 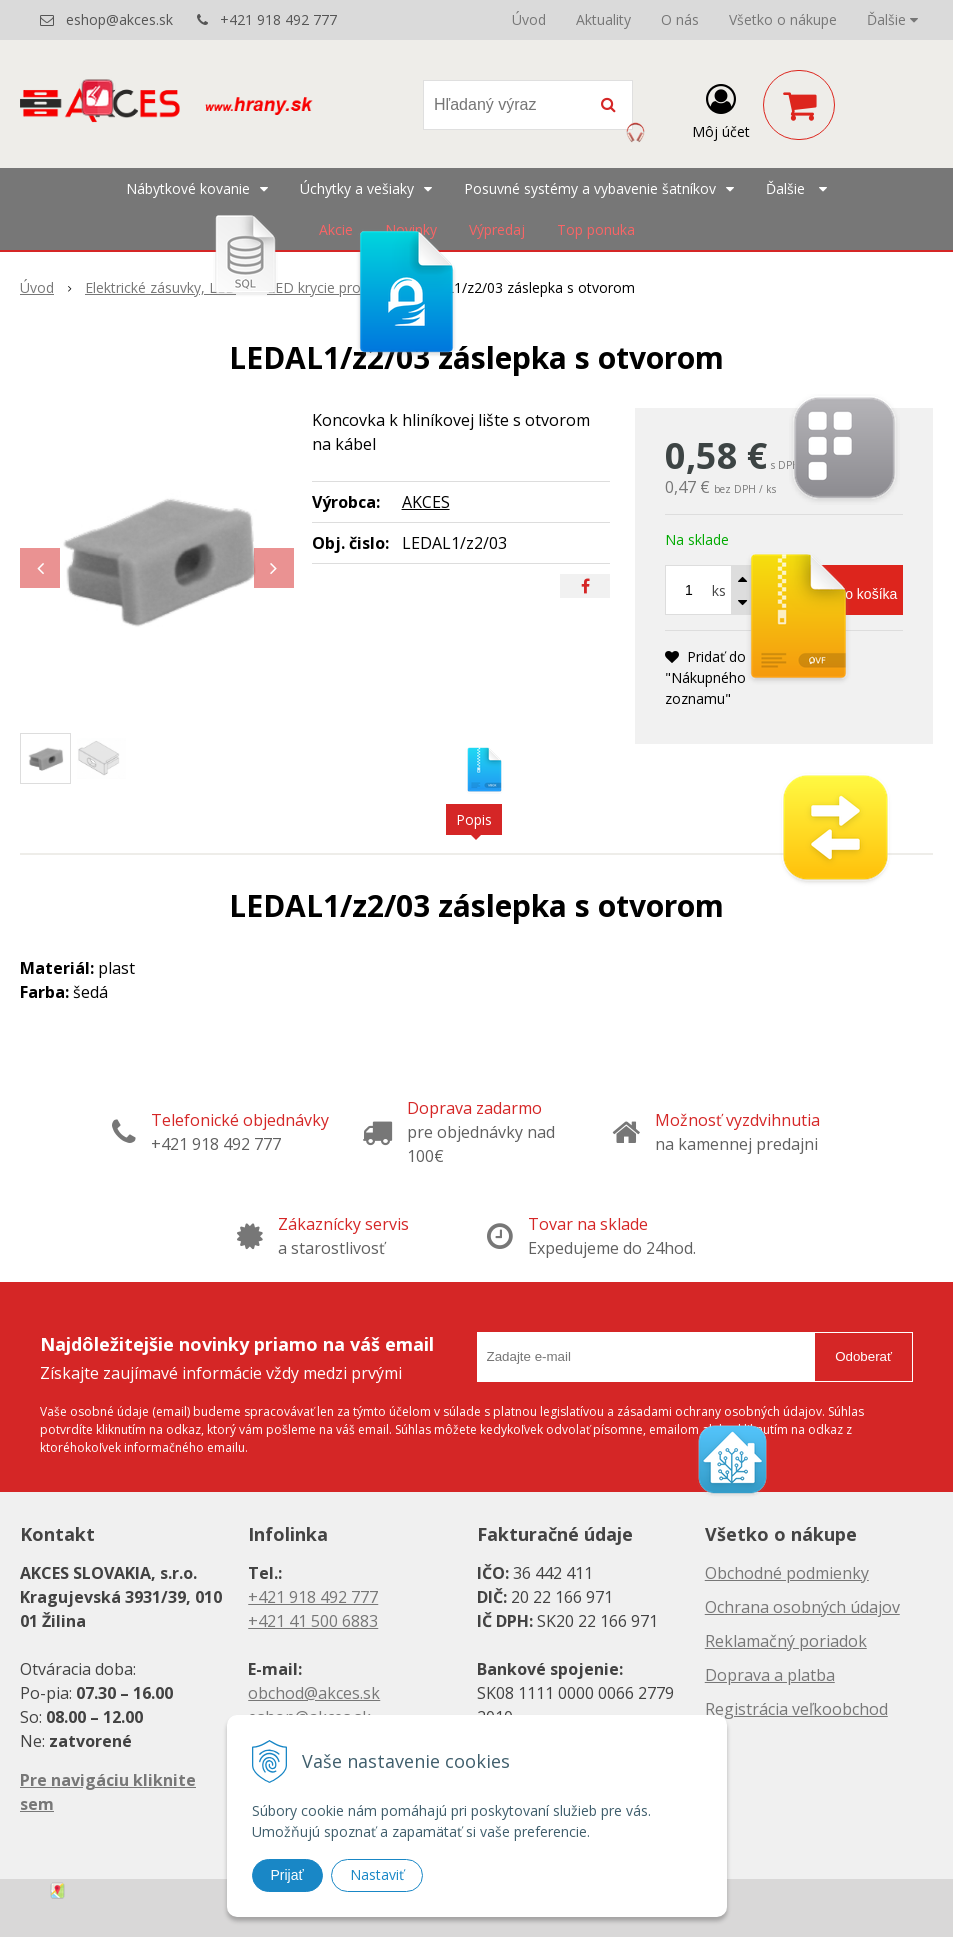 I want to click on switch to a different user account, so click(x=835, y=827).